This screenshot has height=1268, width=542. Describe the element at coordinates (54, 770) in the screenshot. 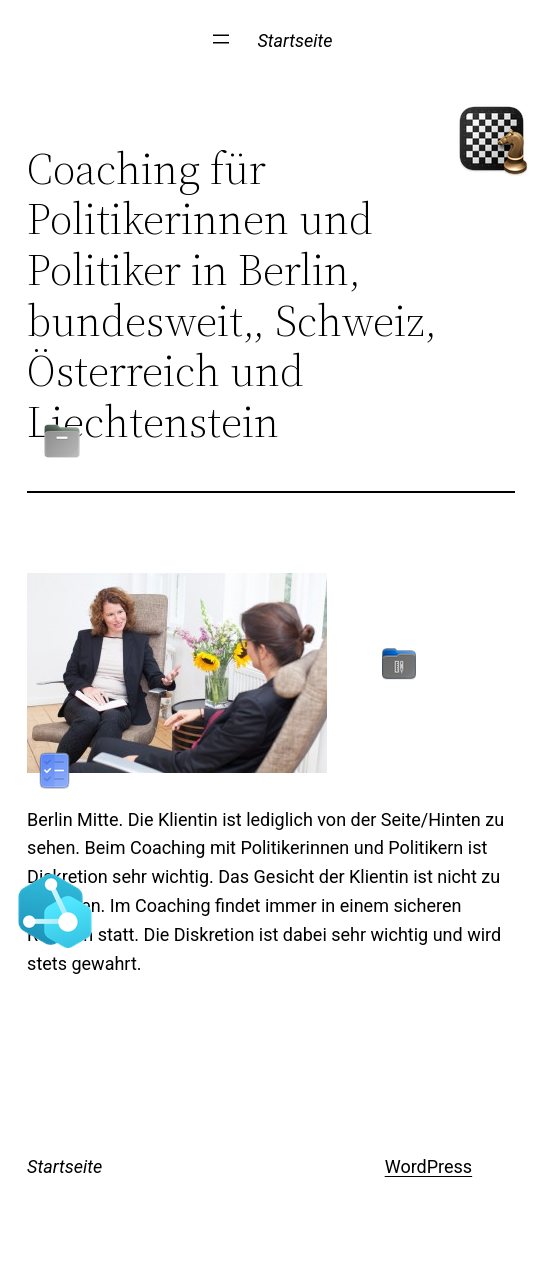

I see `open your to-do list app` at that location.